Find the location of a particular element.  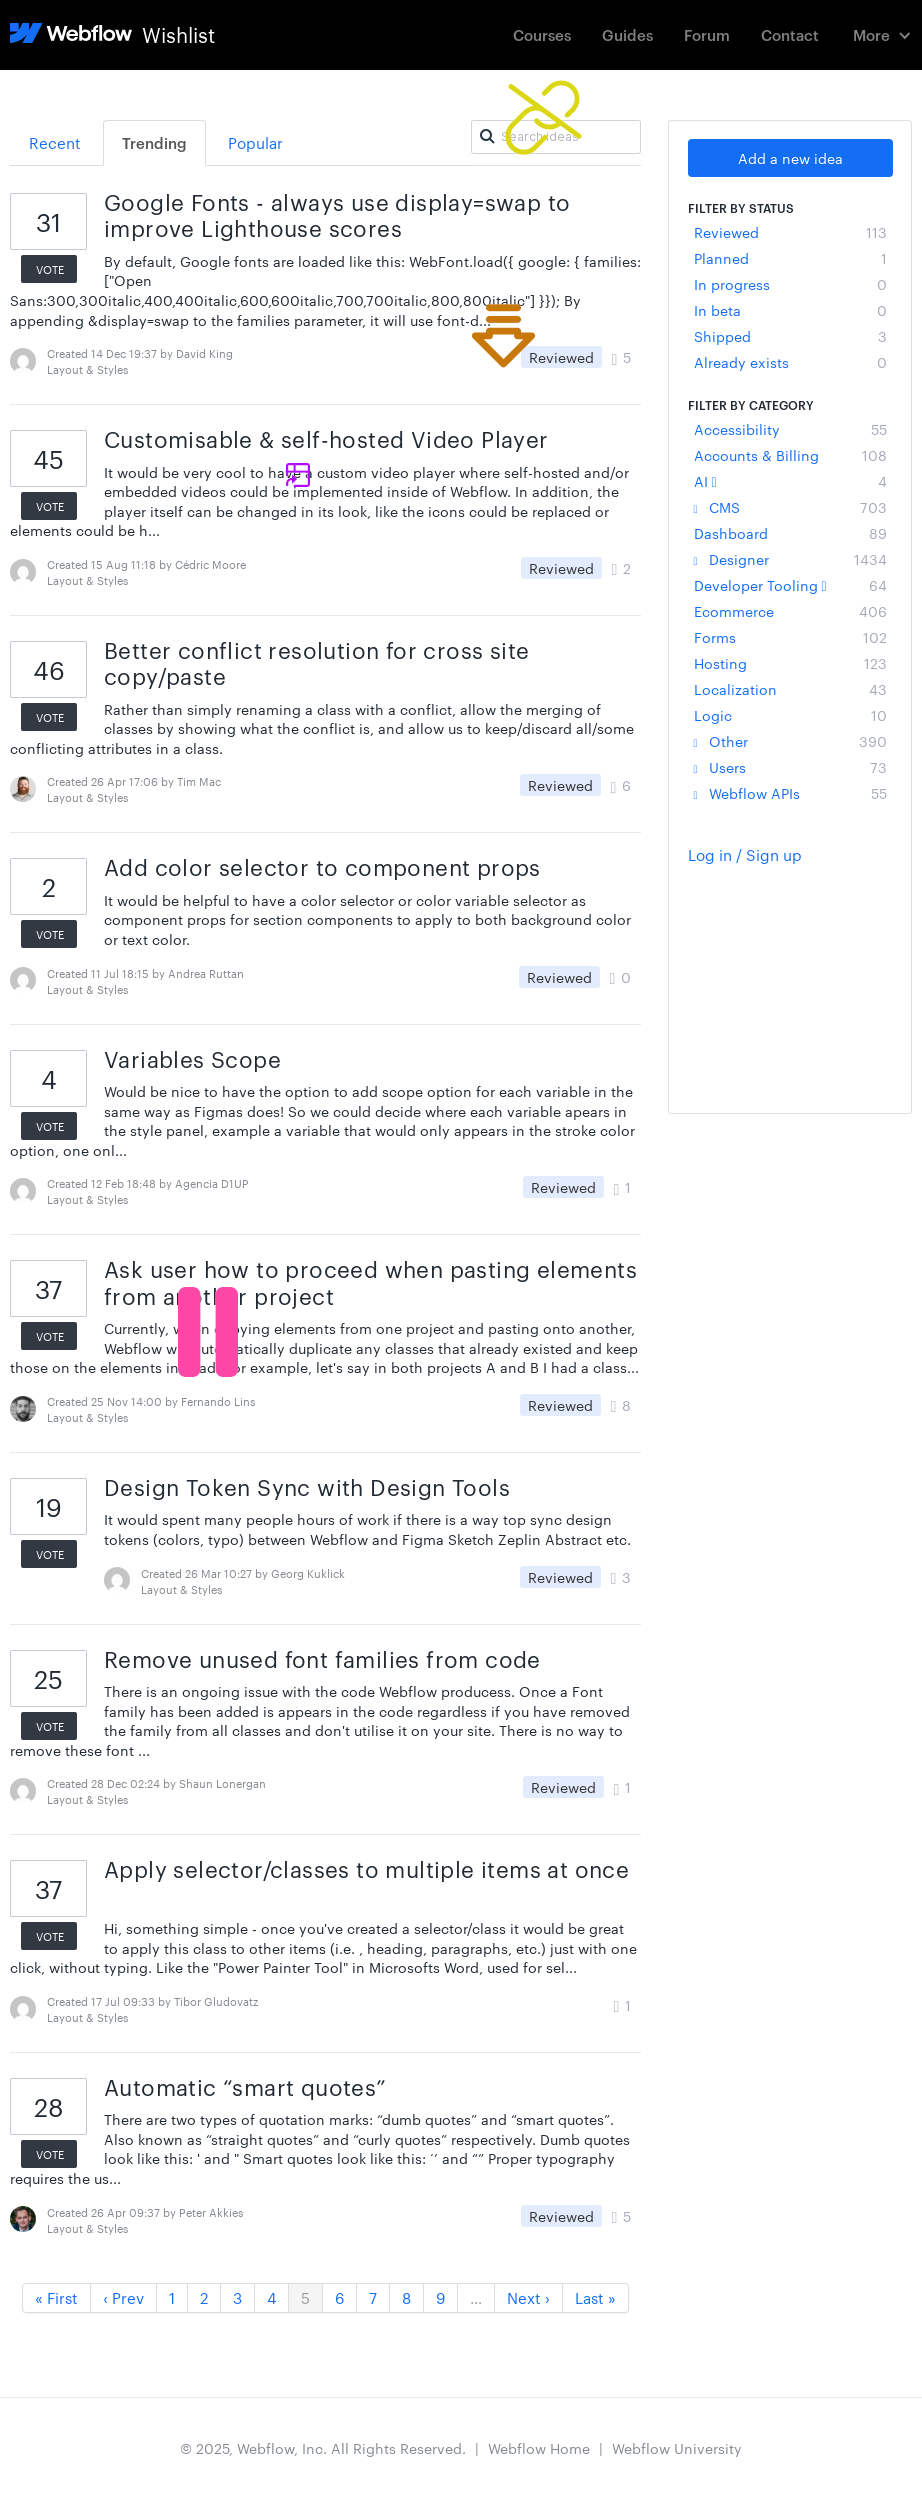

pause media playback is located at coordinates (208, 1332).